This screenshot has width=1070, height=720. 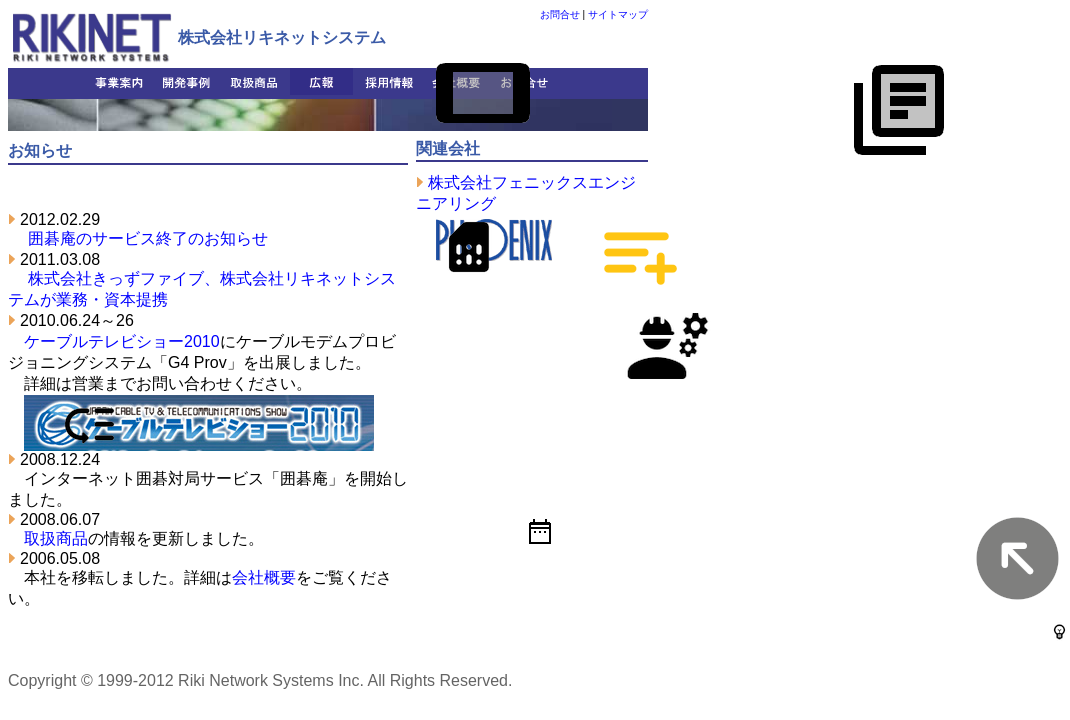 What do you see at coordinates (899, 110) in the screenshot?
I see `access your library or reading list` at bounding box center [899, 110].